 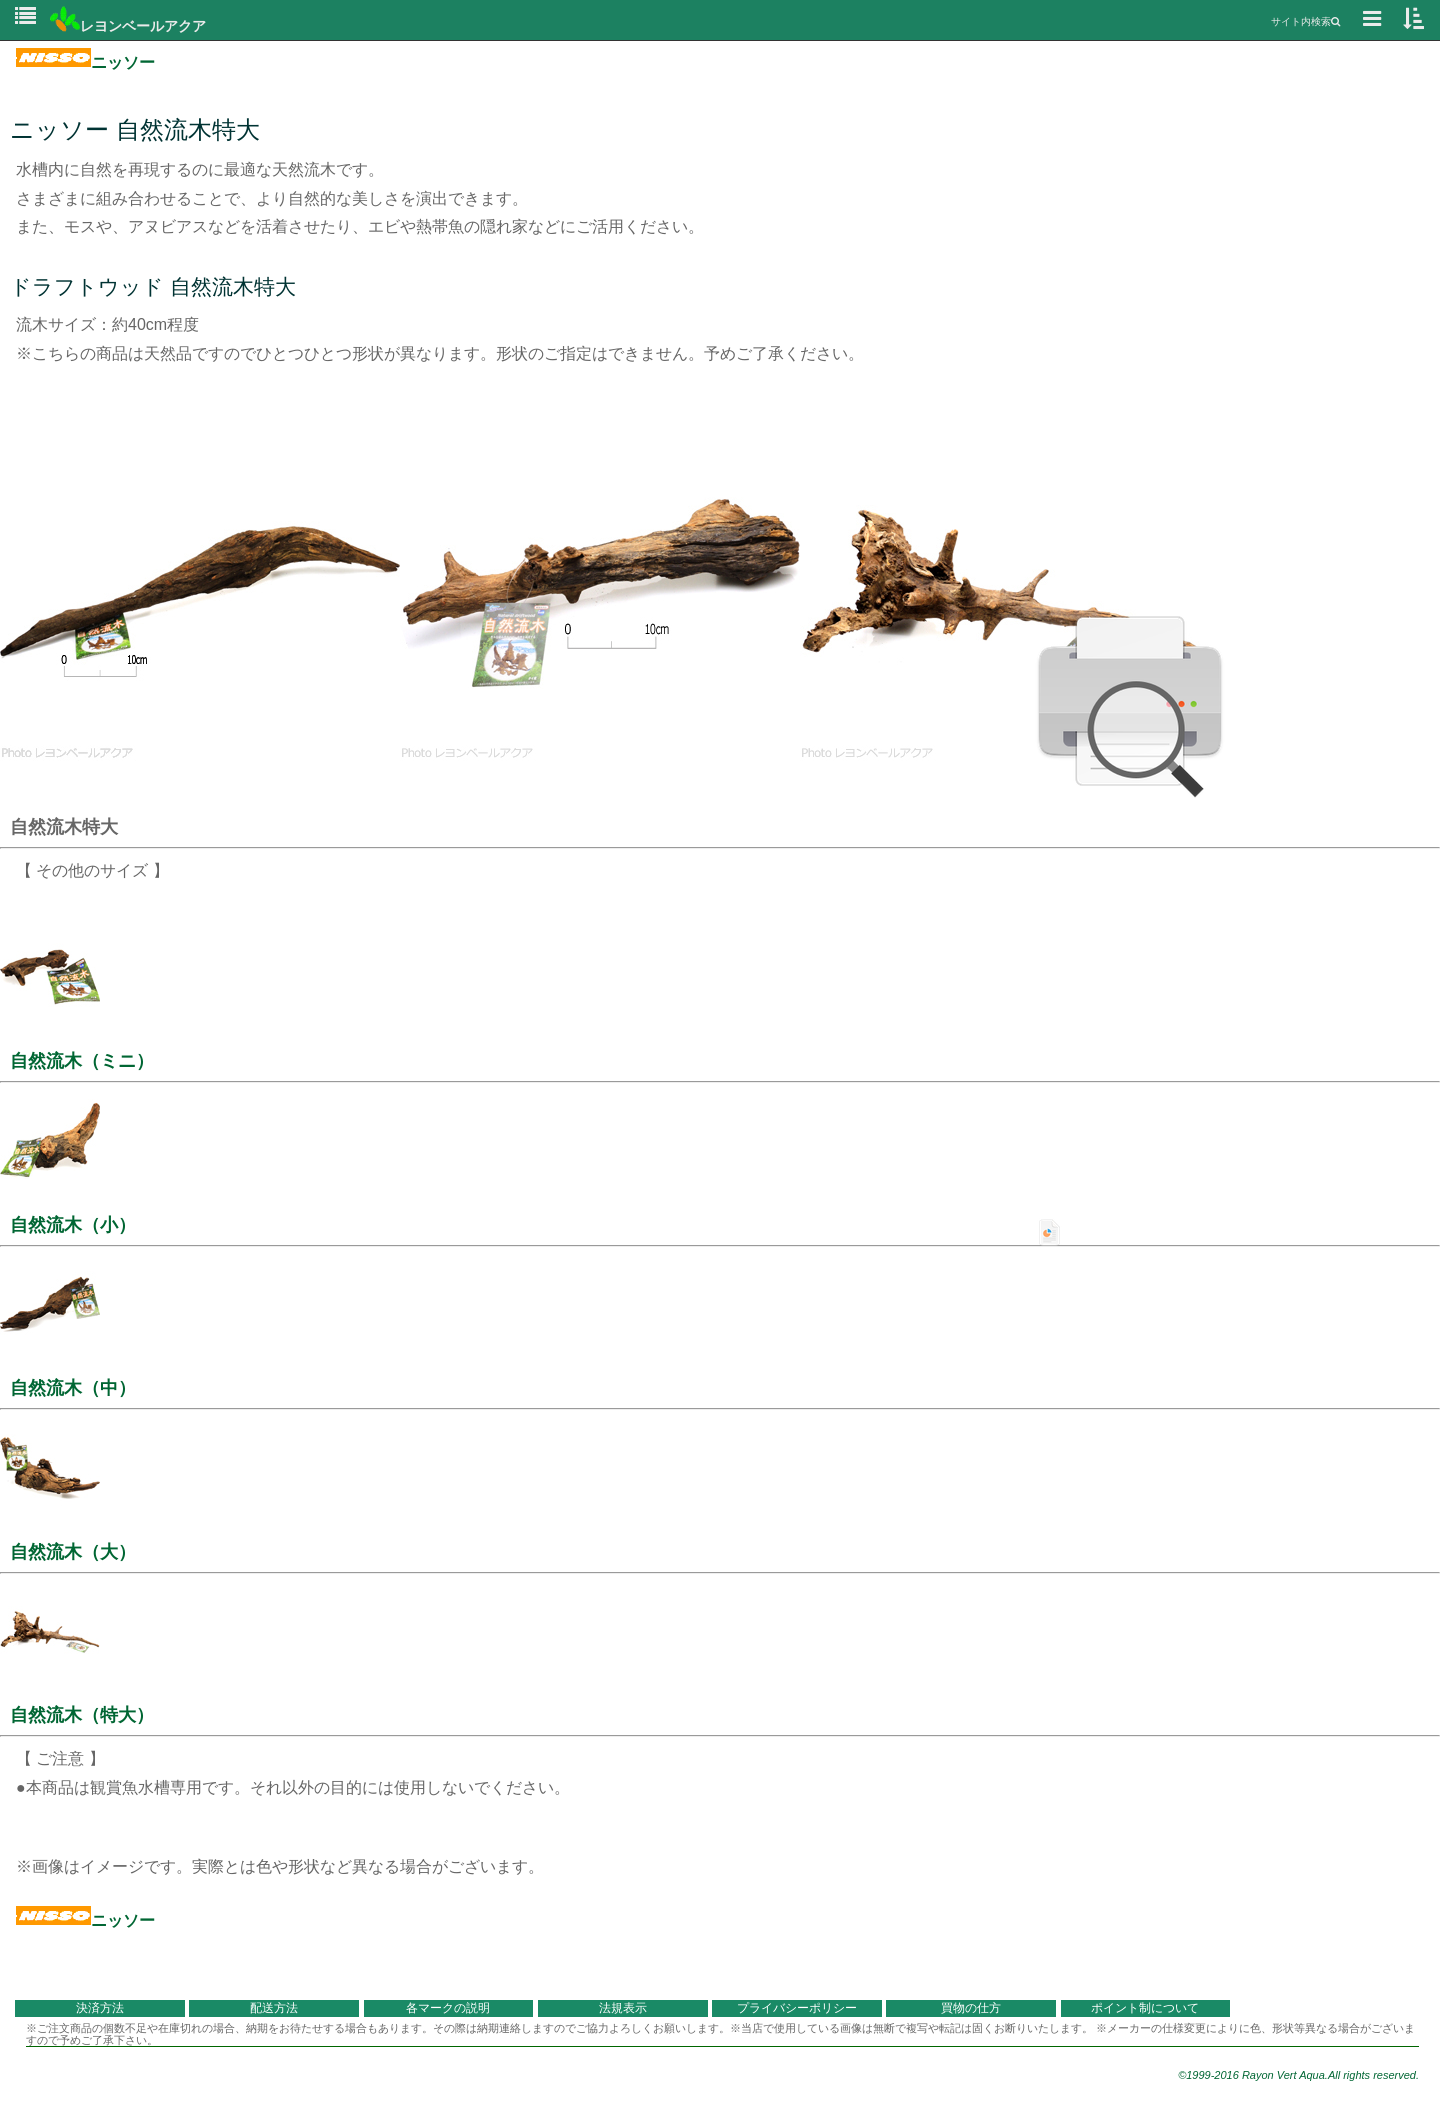 What do you see at coordinates (1130, 701) in the screenshot?
I see `preview document before printing` at bounding box center [1130, 701].